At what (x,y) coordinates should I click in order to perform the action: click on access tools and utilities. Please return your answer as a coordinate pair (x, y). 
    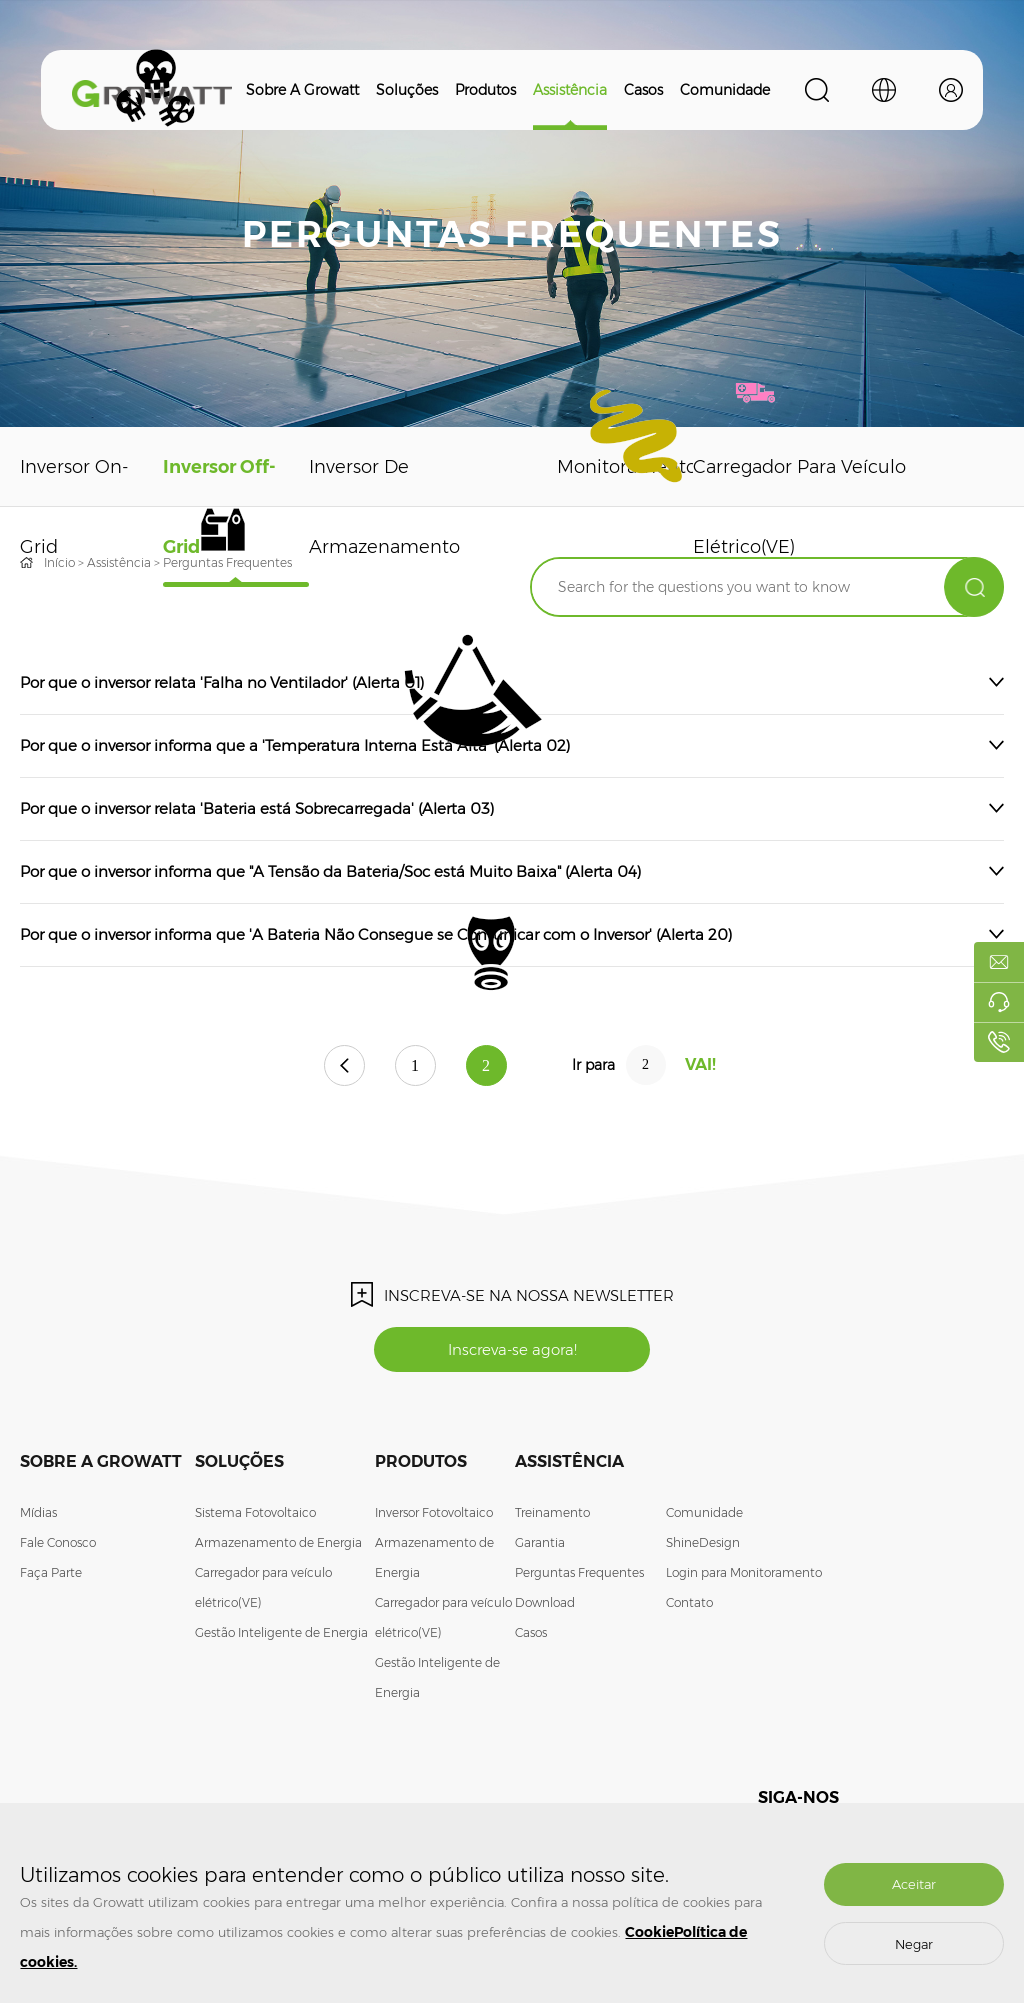
    Looking at the image, I should click on (223, 528).